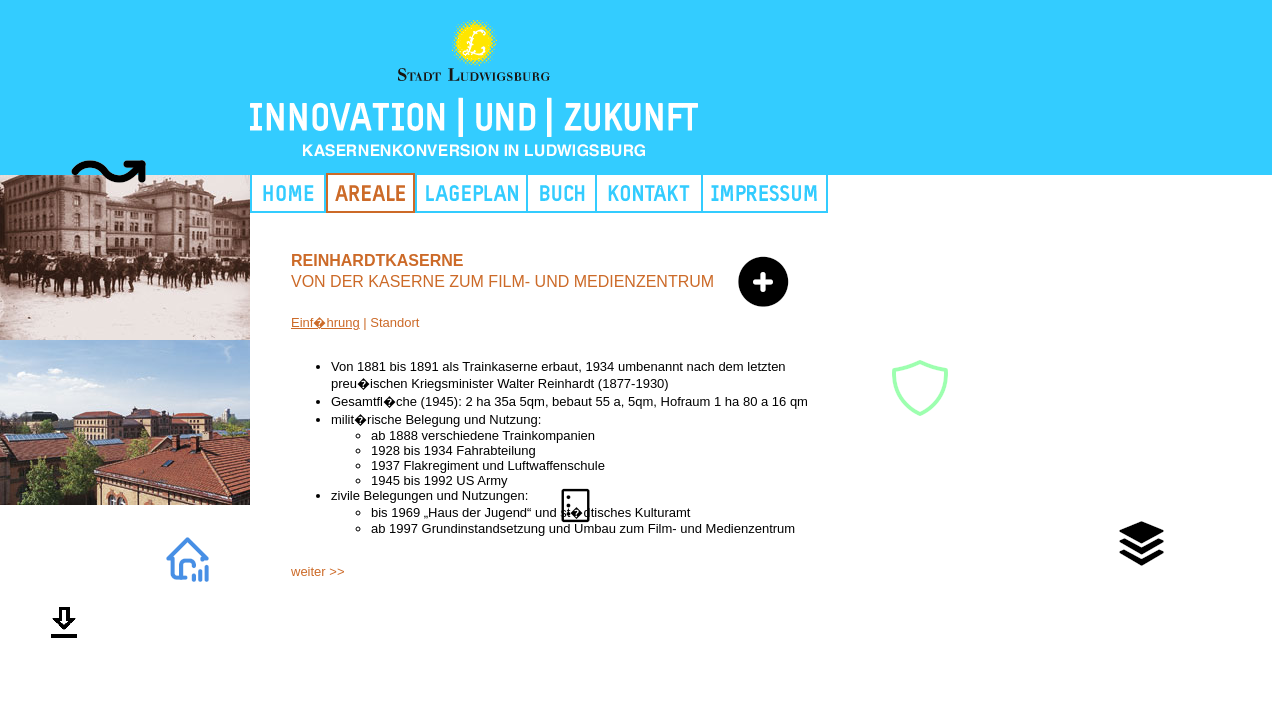  I want to click on toggle layer visibility, so click(1141, 543).